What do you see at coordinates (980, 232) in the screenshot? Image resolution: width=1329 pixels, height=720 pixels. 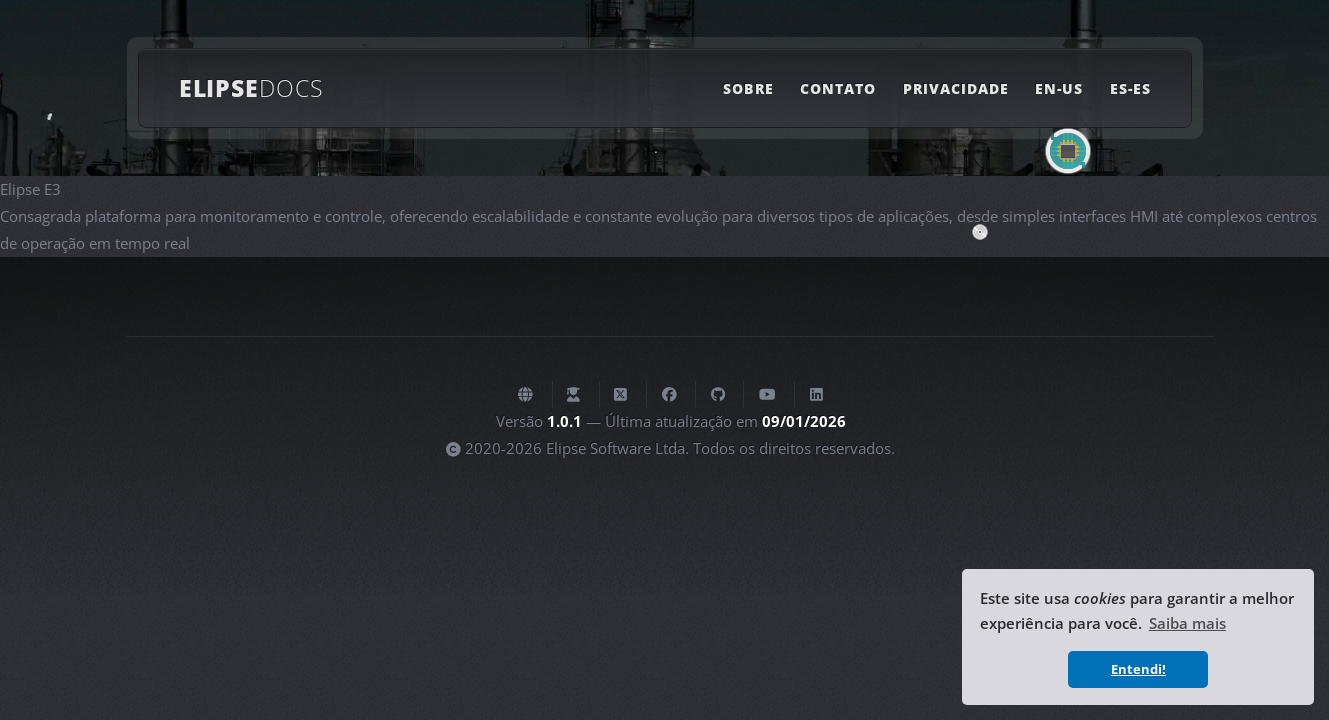 I see `unmount or eject a CD/DVD writer drive` at bounding box center [980, 232].